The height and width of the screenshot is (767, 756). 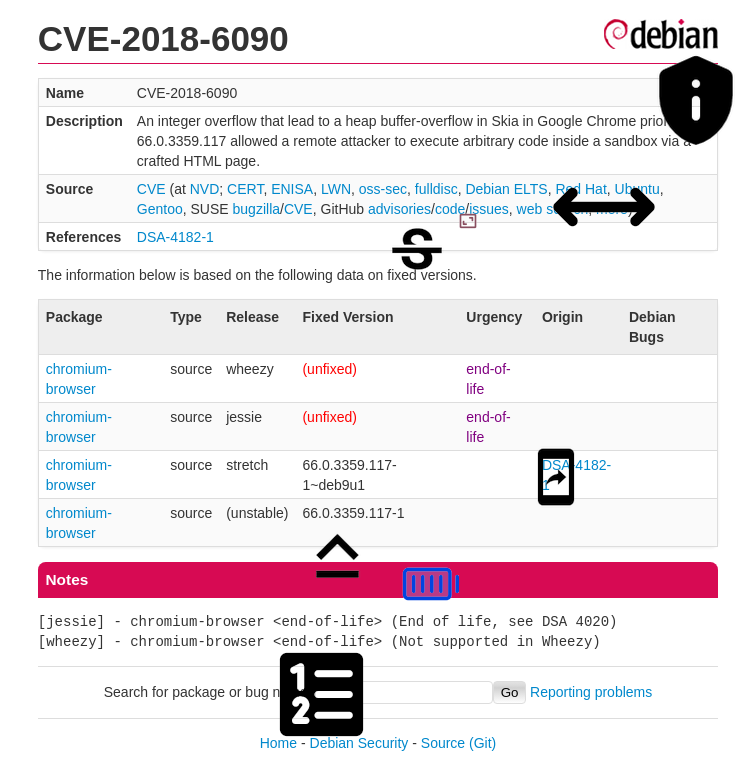 I want to click on adjust width or resize horizontally, so click(x=604, y=207).